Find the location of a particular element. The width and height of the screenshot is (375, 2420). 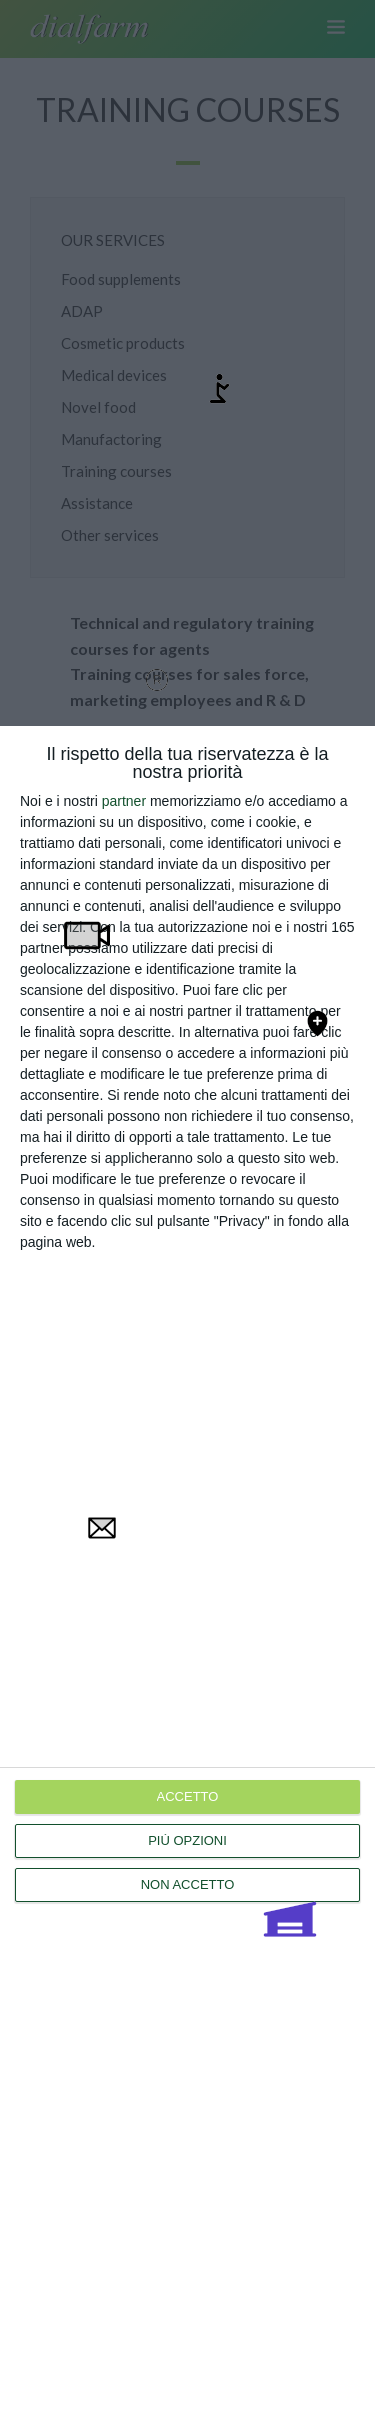

access prayer or meditation features is located at coordinates (219, 388).